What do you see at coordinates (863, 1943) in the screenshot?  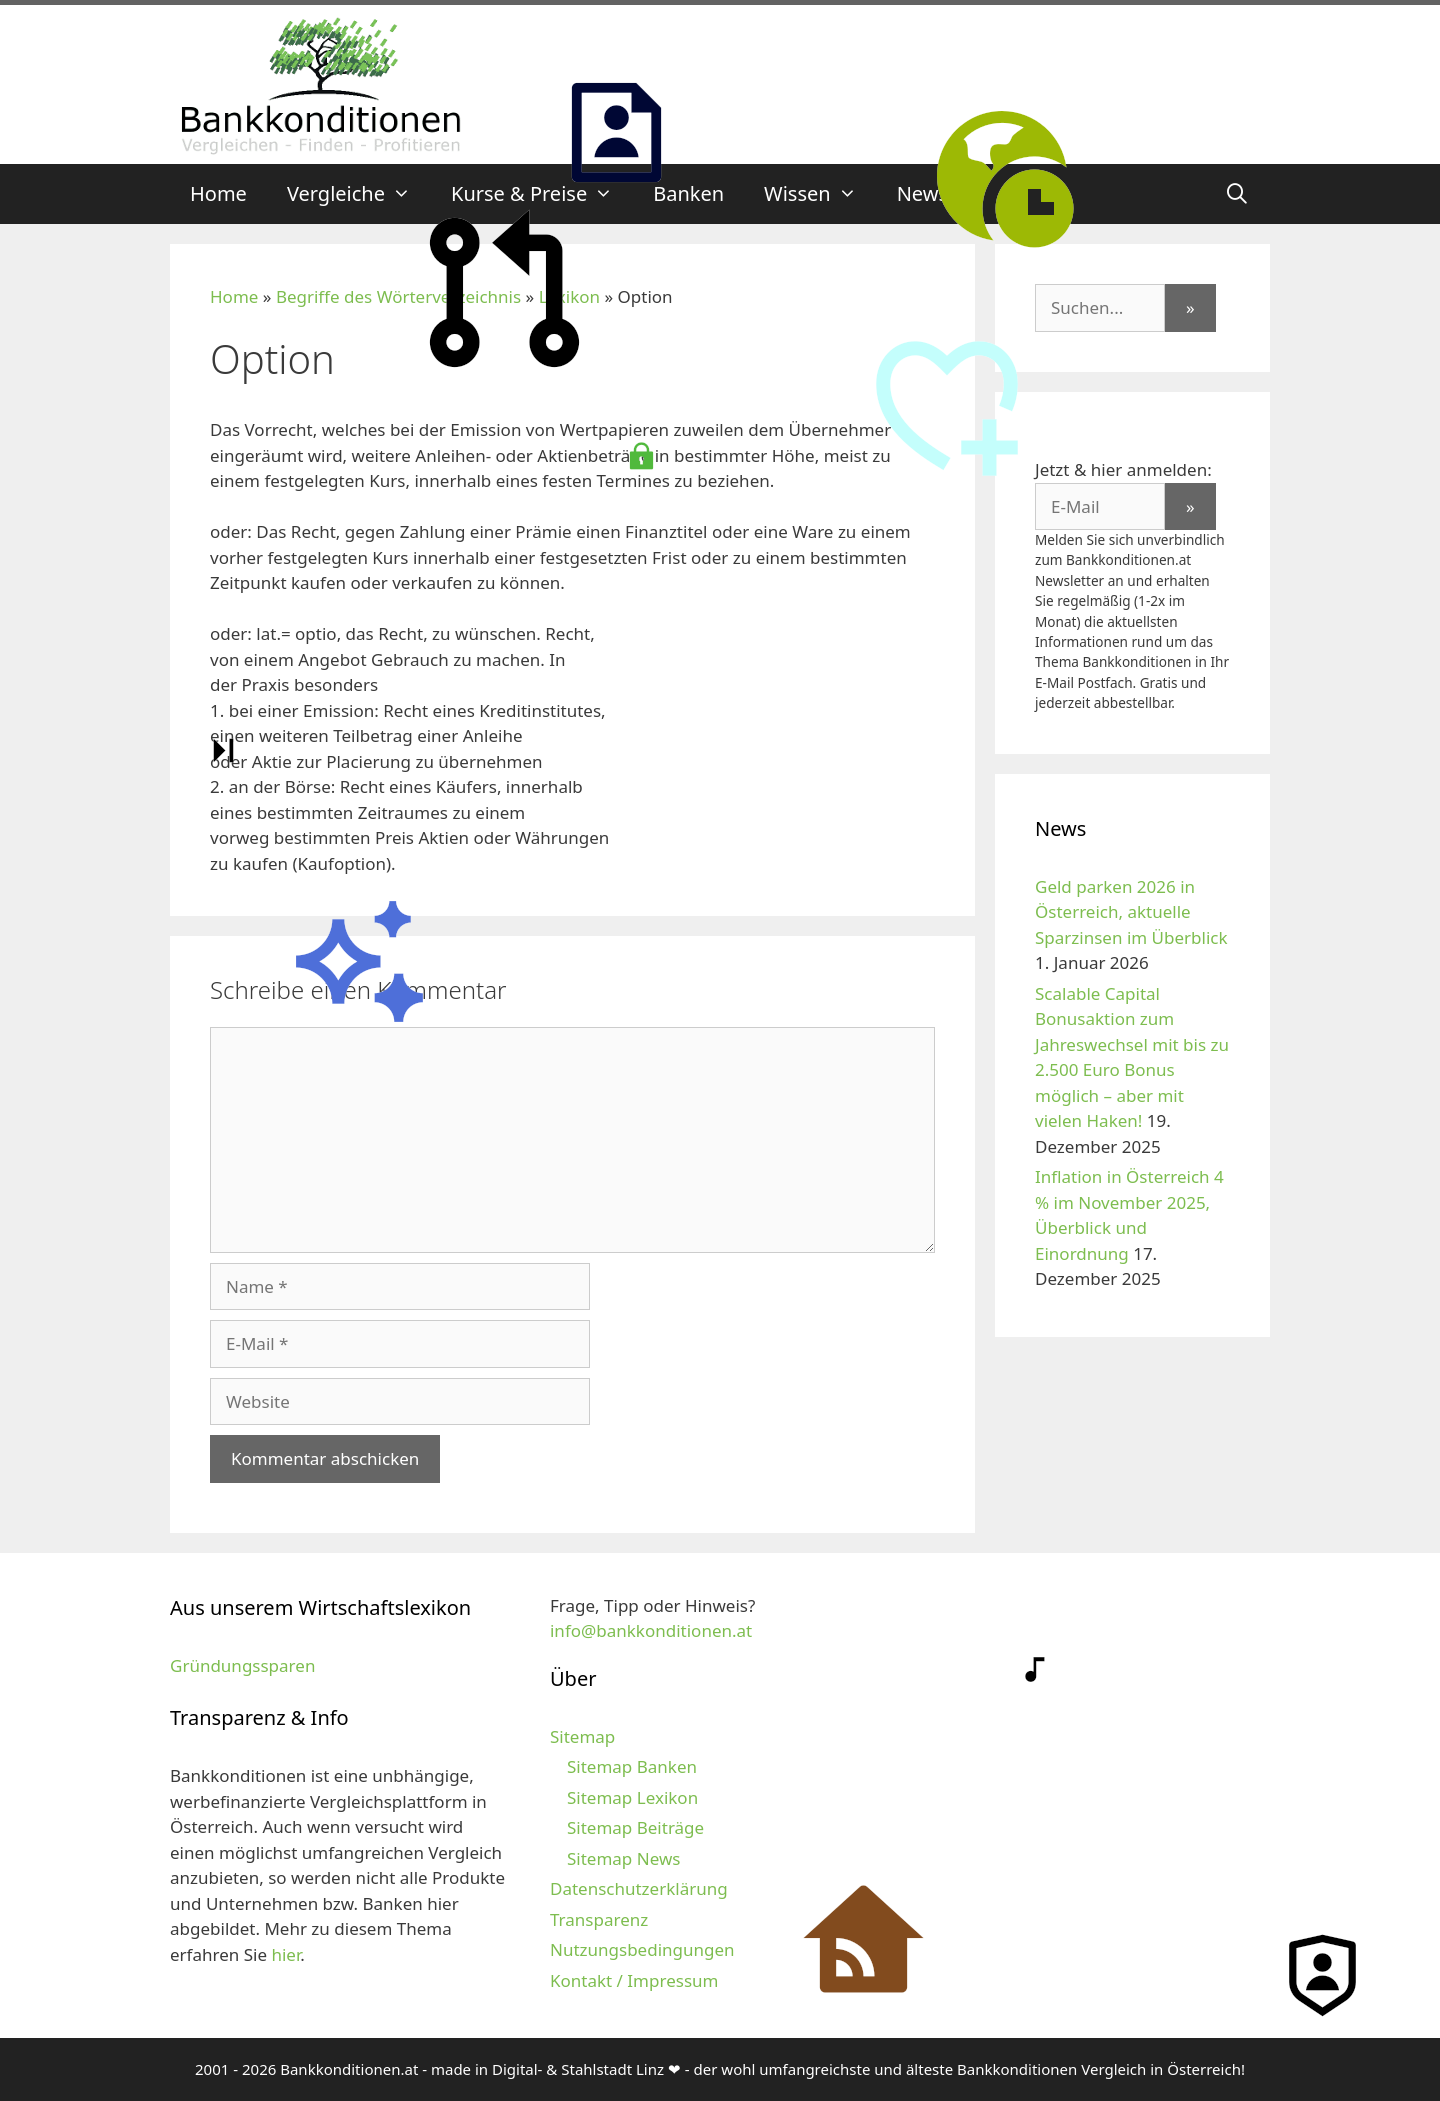 I see `connect to home wifi network` at bounding box center [863, 1943].